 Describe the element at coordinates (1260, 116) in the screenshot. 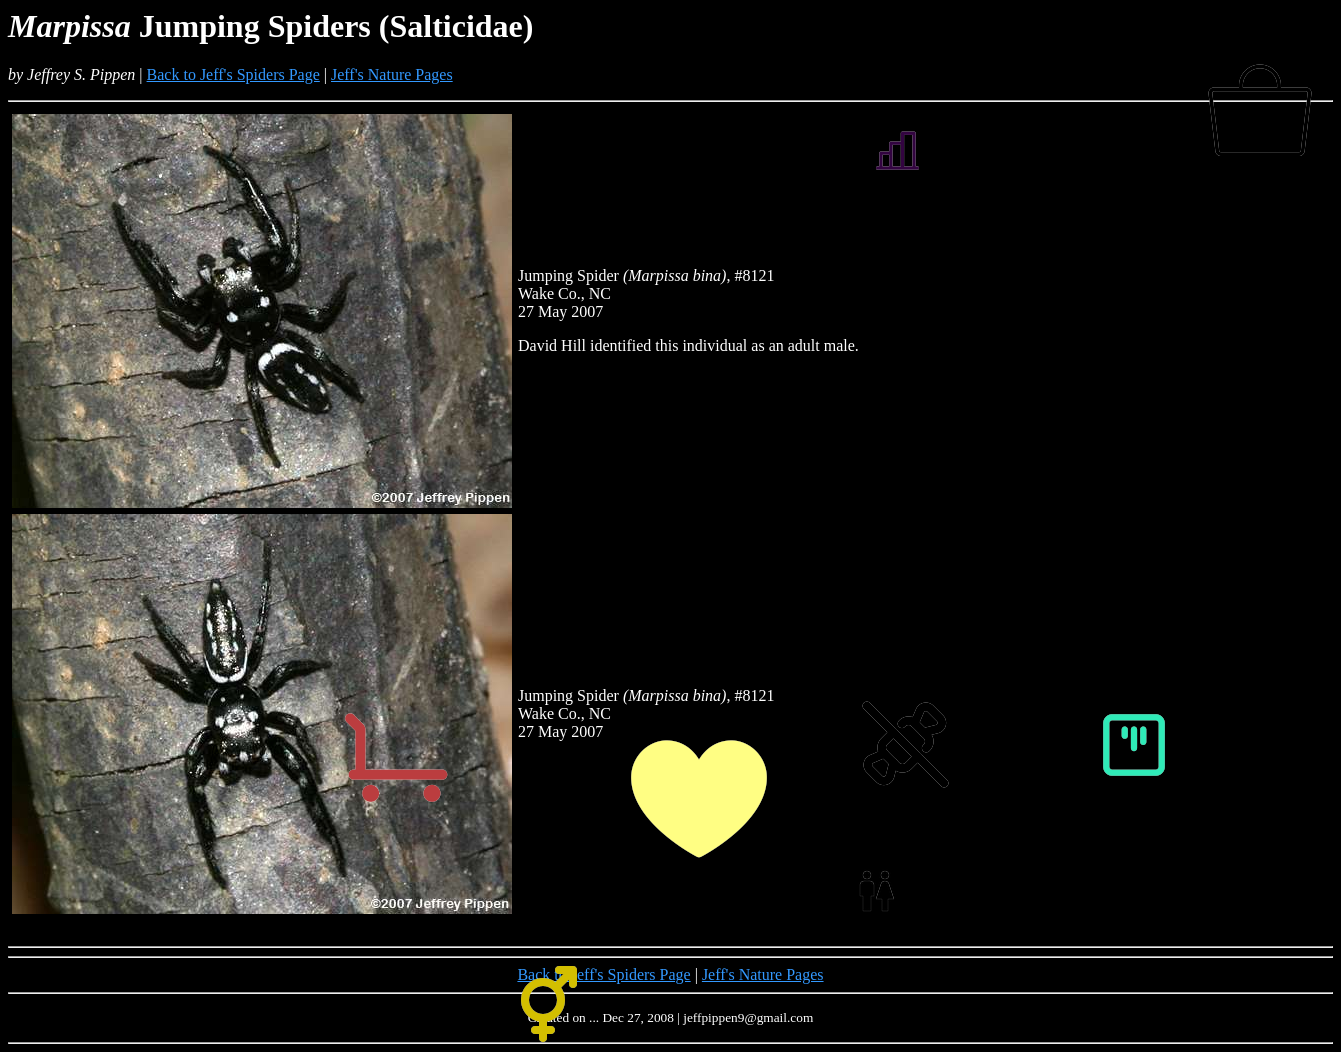

I see `view your shopping bag` at that location.